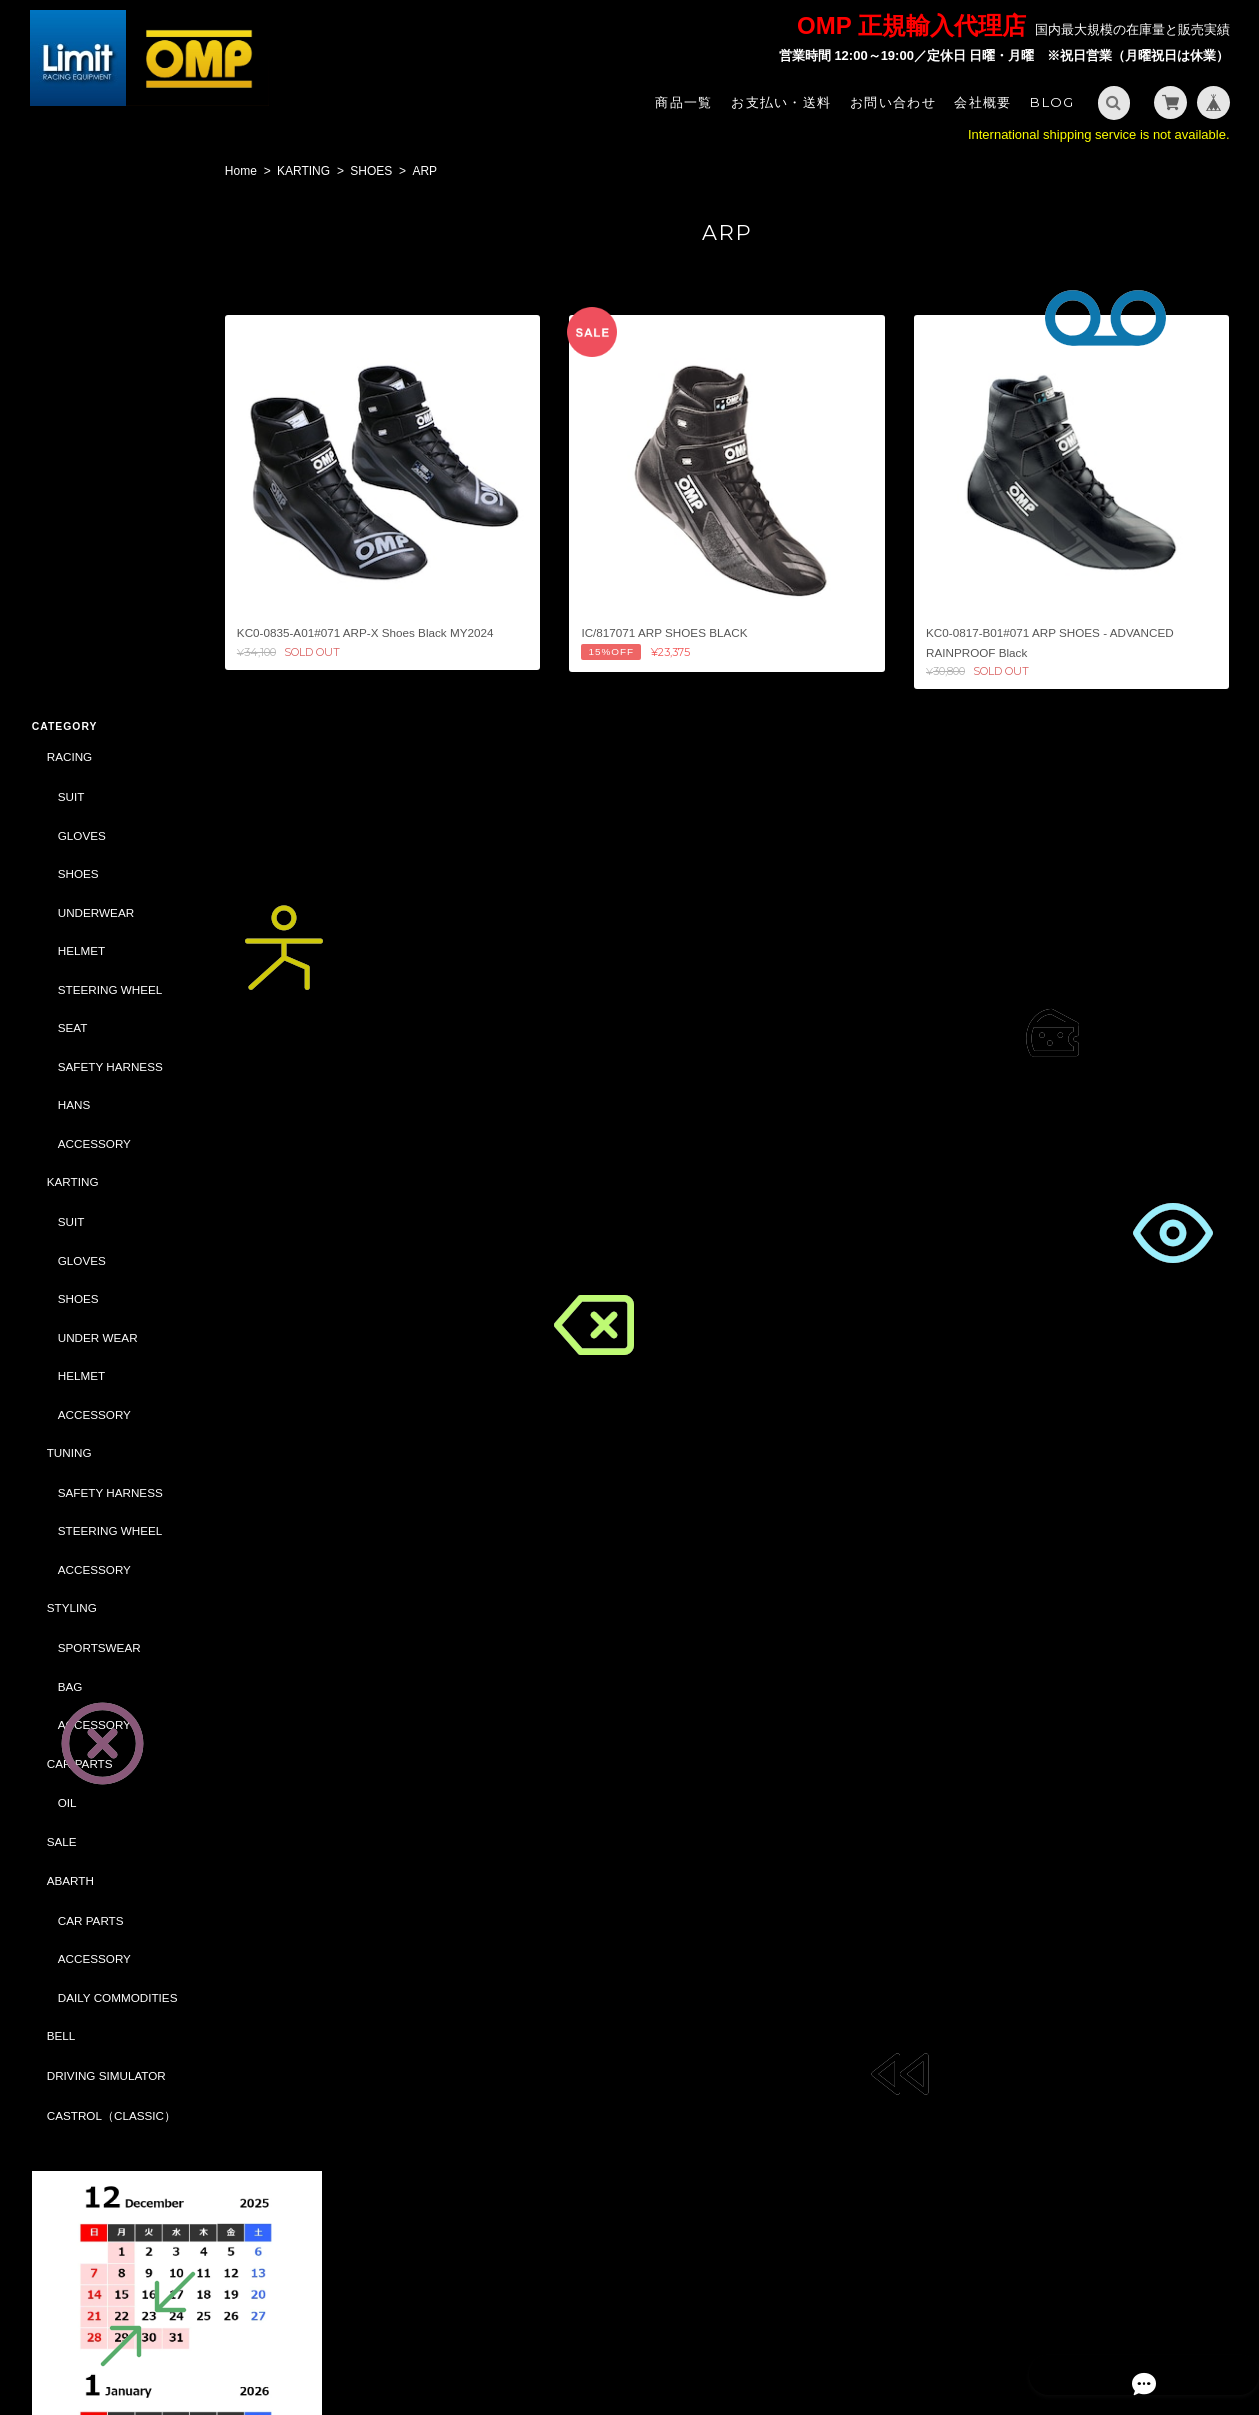  What do you see at coordinates (1105, 320) in the screenshot?
I see `access voicemail messages` at bounding box center [1105, 320].